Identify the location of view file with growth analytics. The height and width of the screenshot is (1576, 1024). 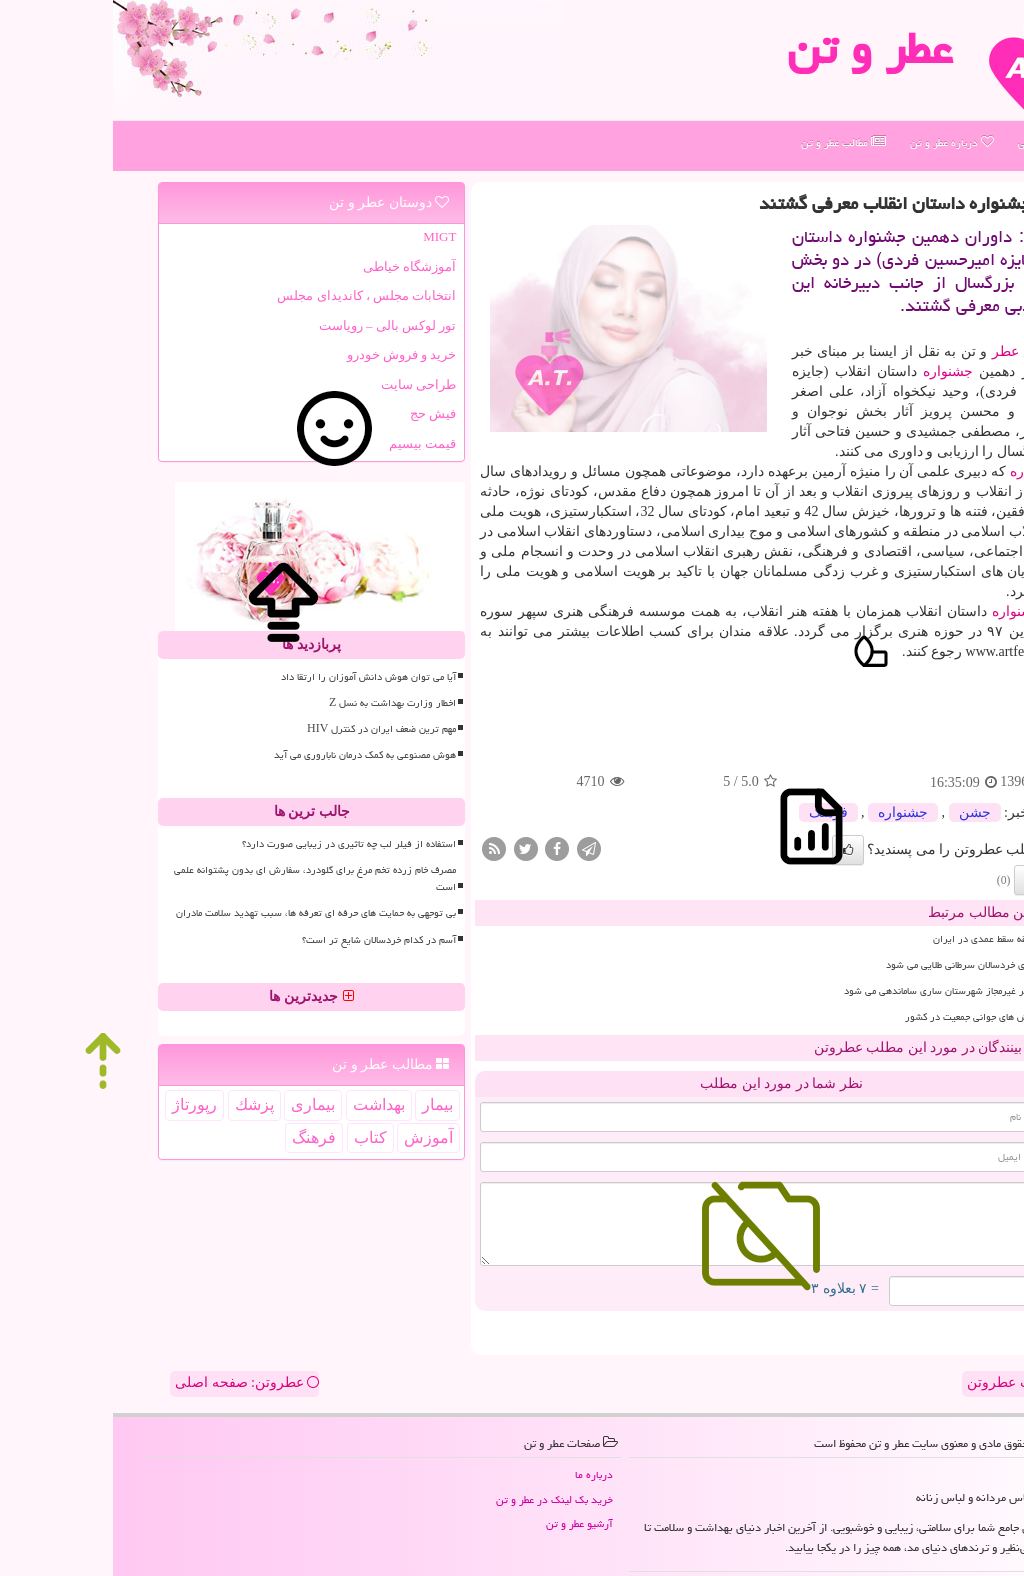
(811, 826).